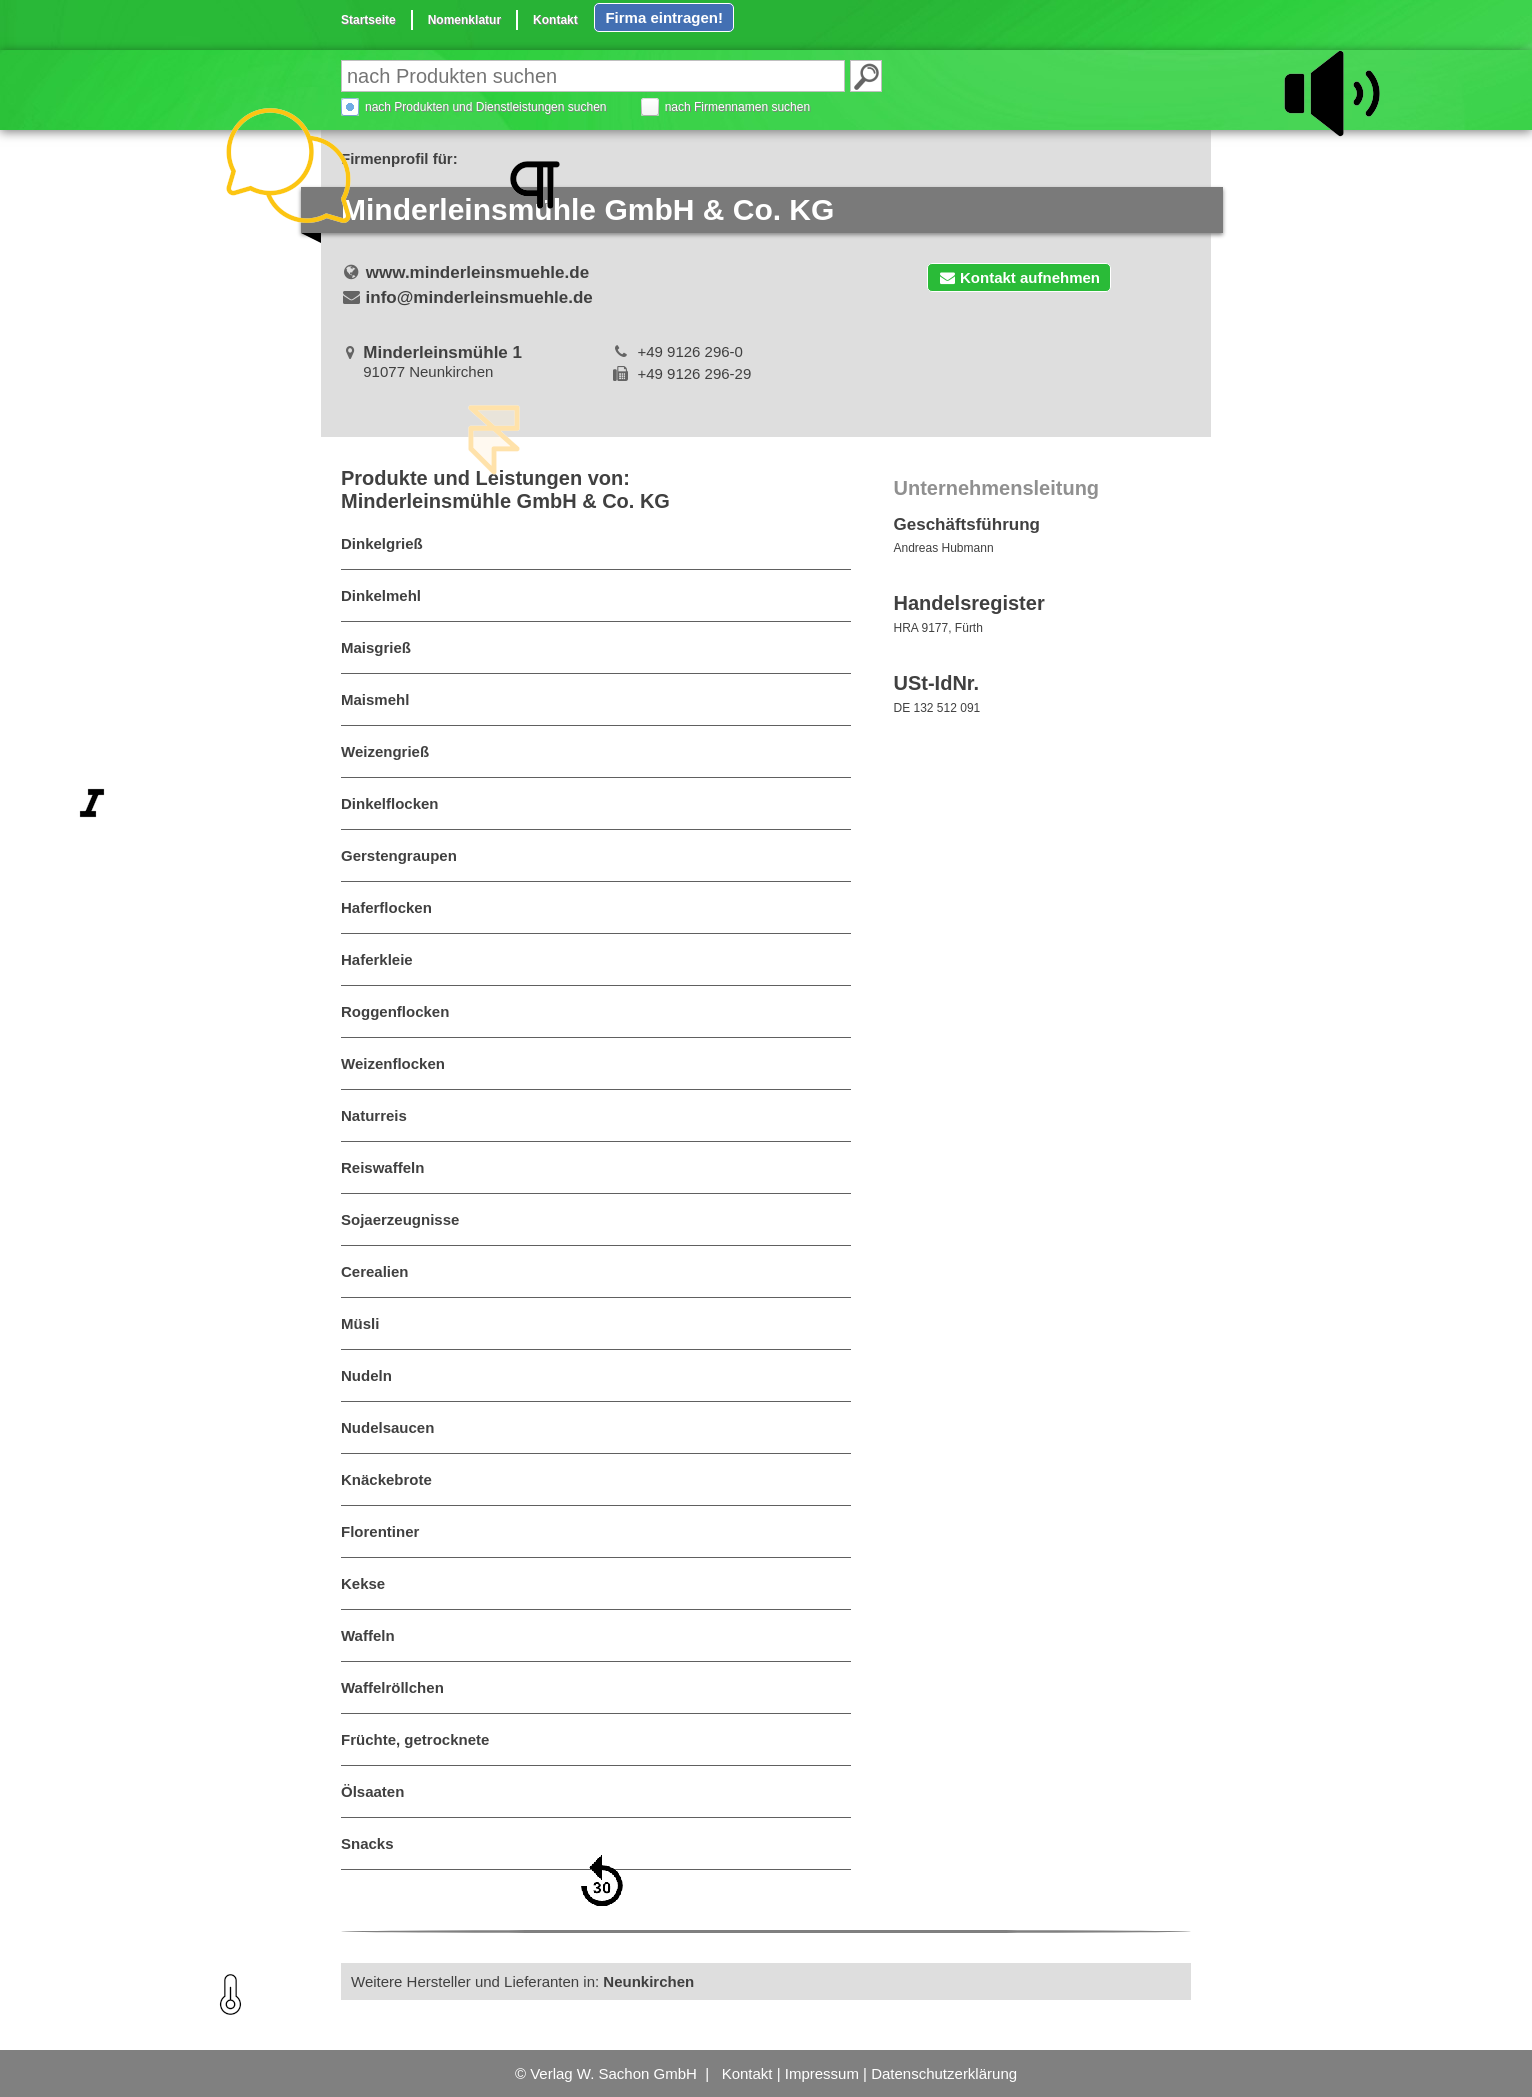 This screenshot has height=2097, width=1532. What do you see at coordinates (536, 185) in the screenshot?
I see `insert paragraph break in text editor` at bounding box center [536, 185].